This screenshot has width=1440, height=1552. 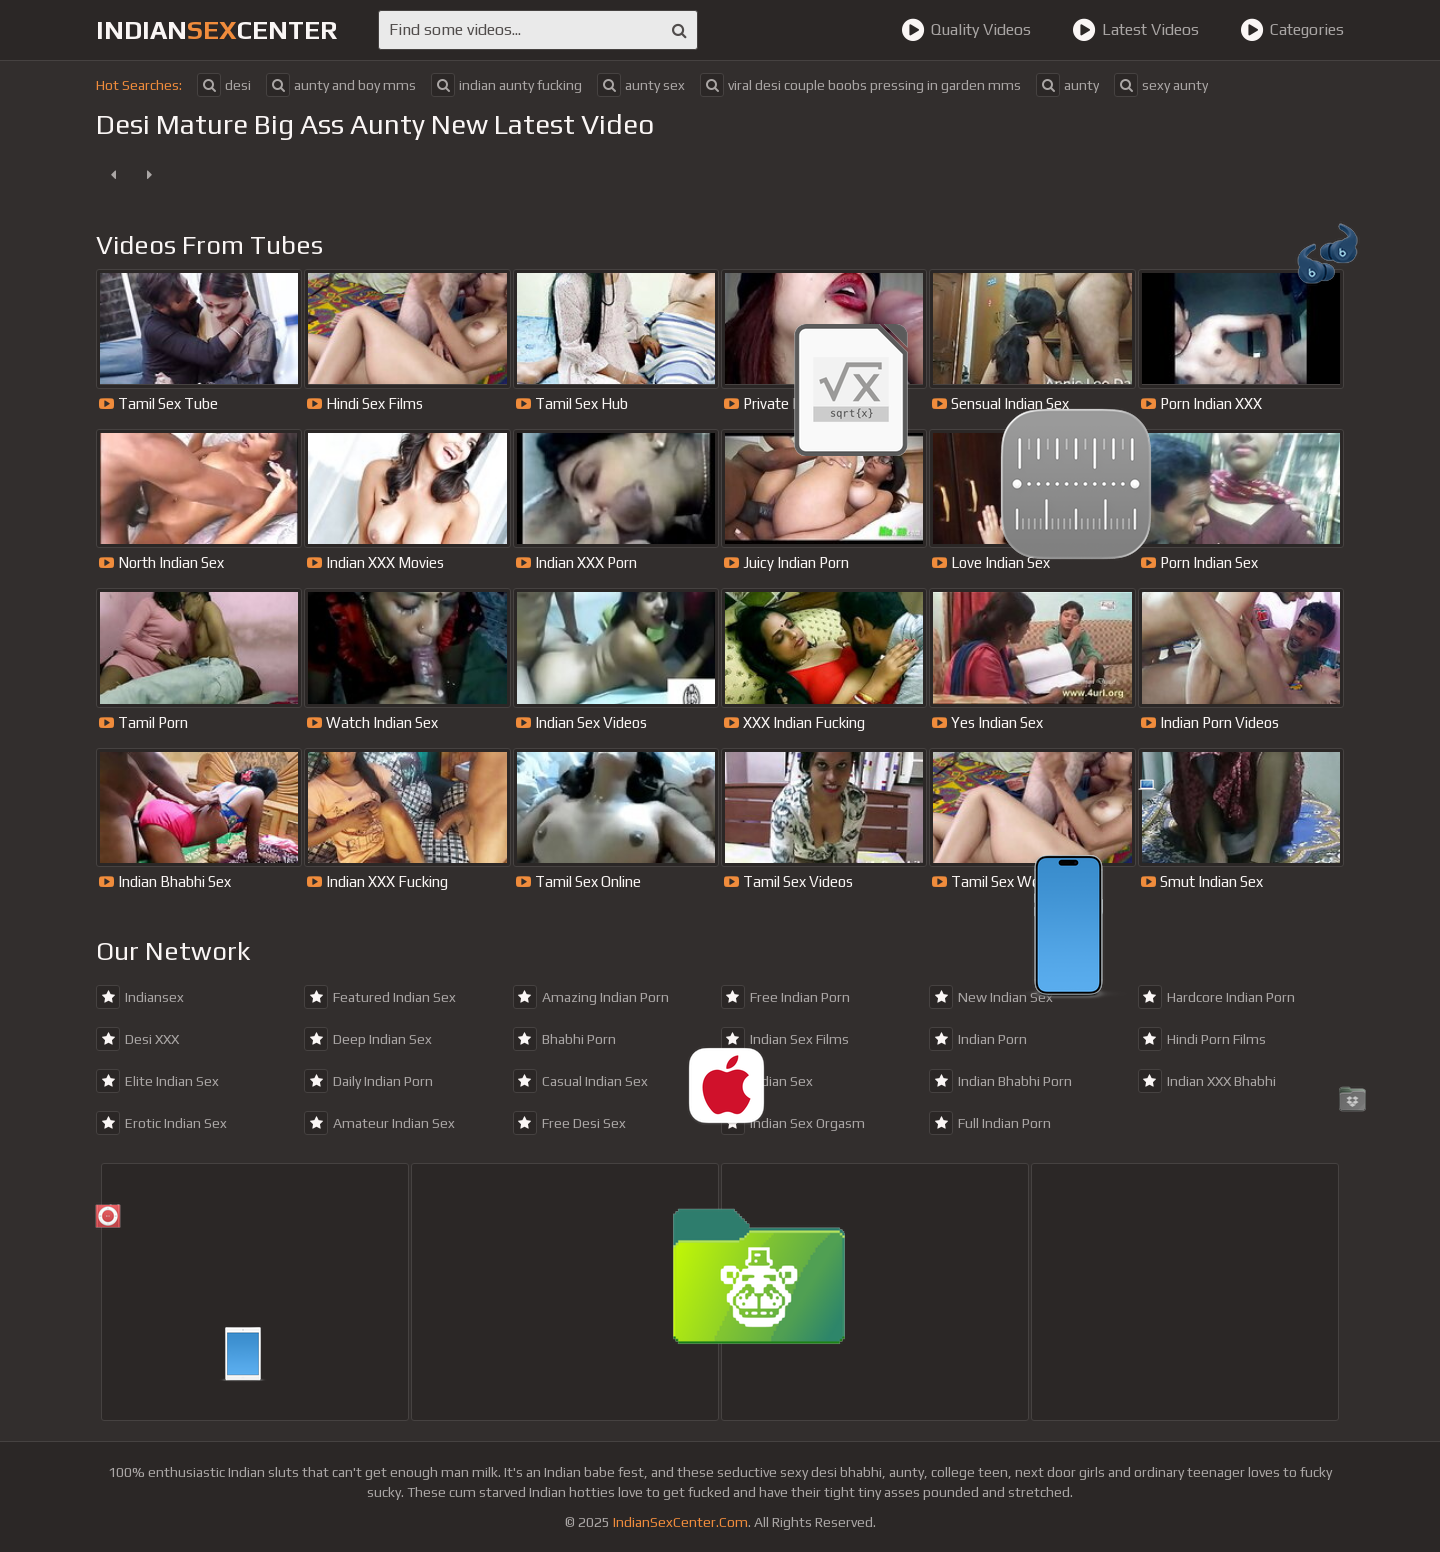 I want to click on iPod shuffle device connected, so click(x=108, y=1216).